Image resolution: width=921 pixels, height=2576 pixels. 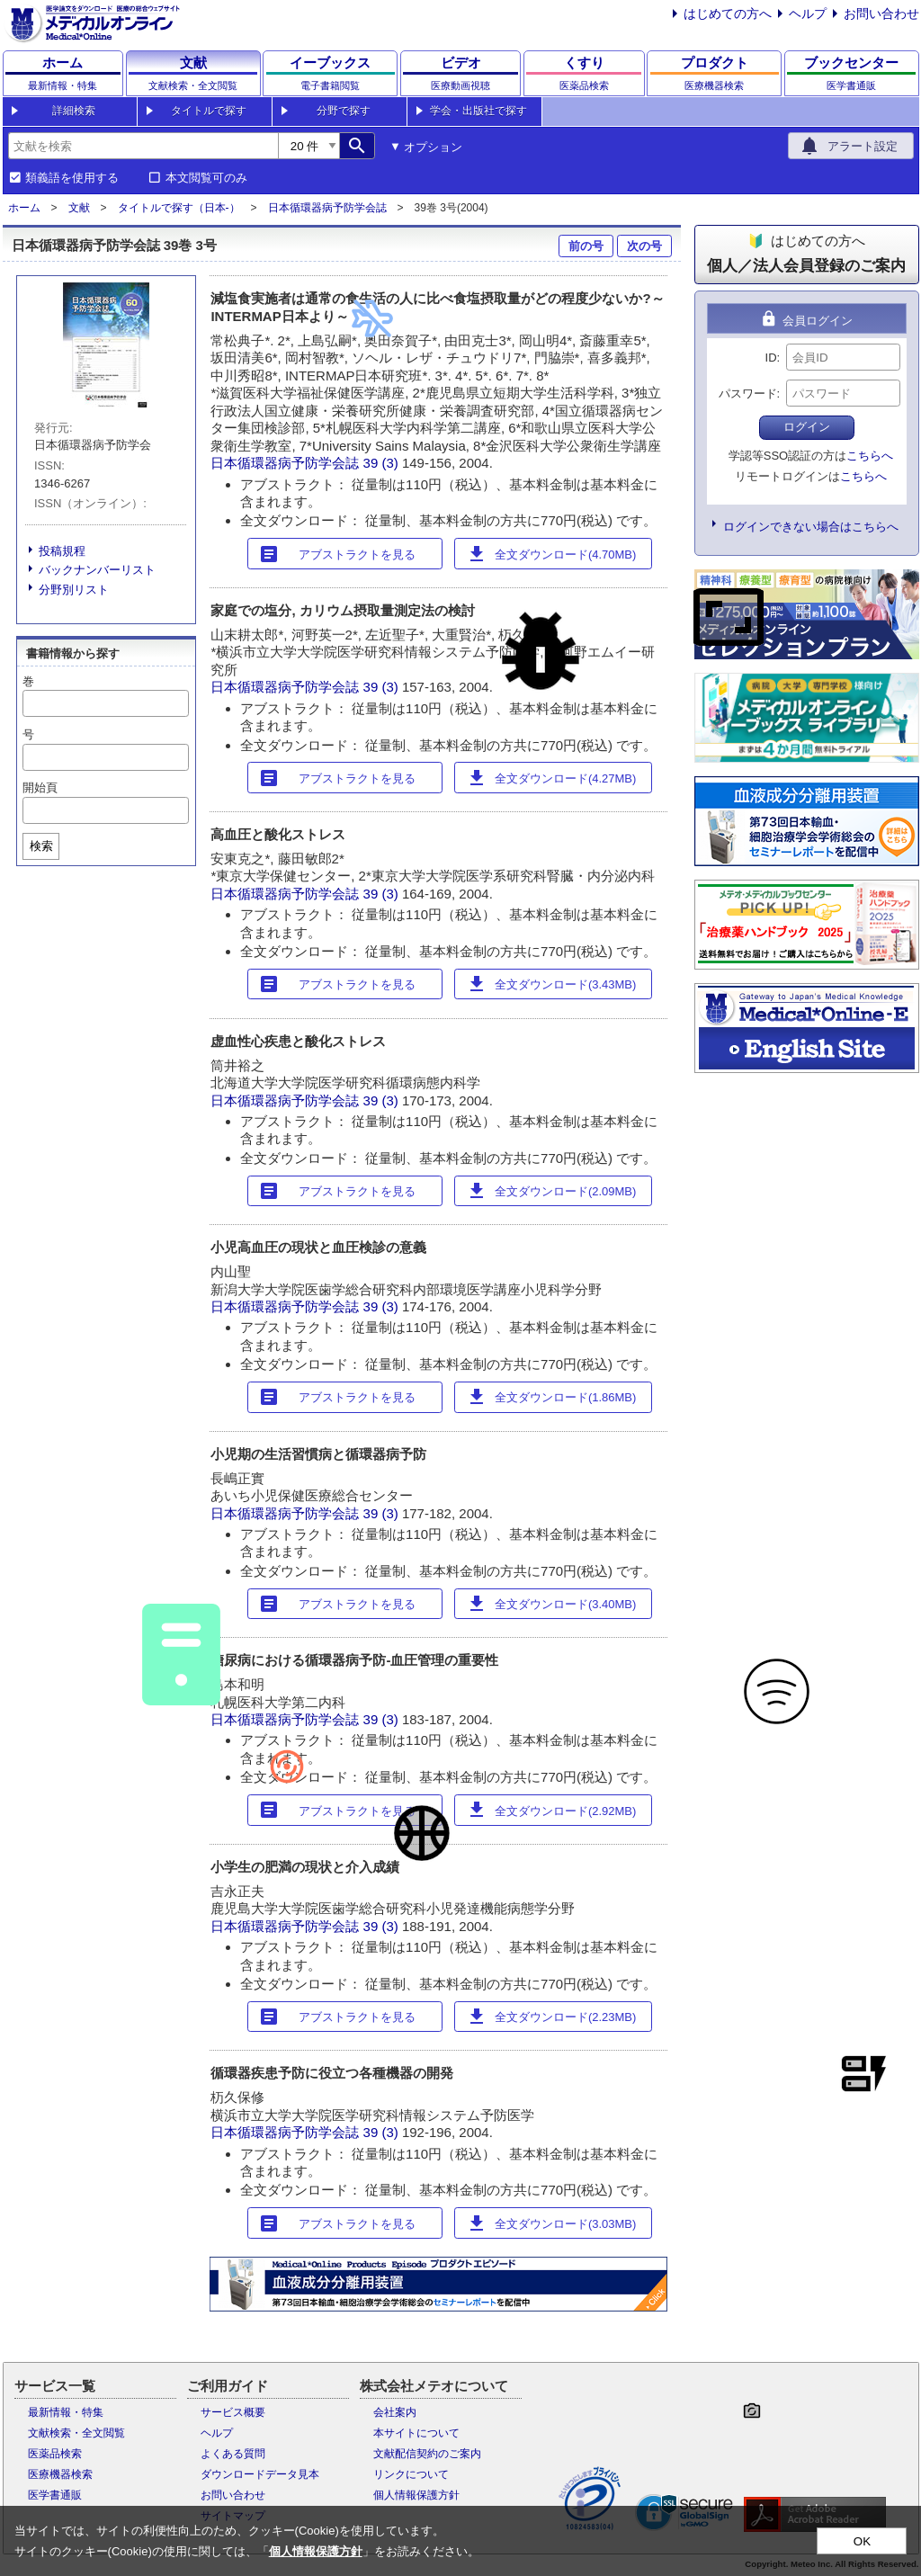 What do you see at coordinates (729, 617) in the screenshot?
I see `adjust aspect ratio settings` at bounding box center [729, 617].